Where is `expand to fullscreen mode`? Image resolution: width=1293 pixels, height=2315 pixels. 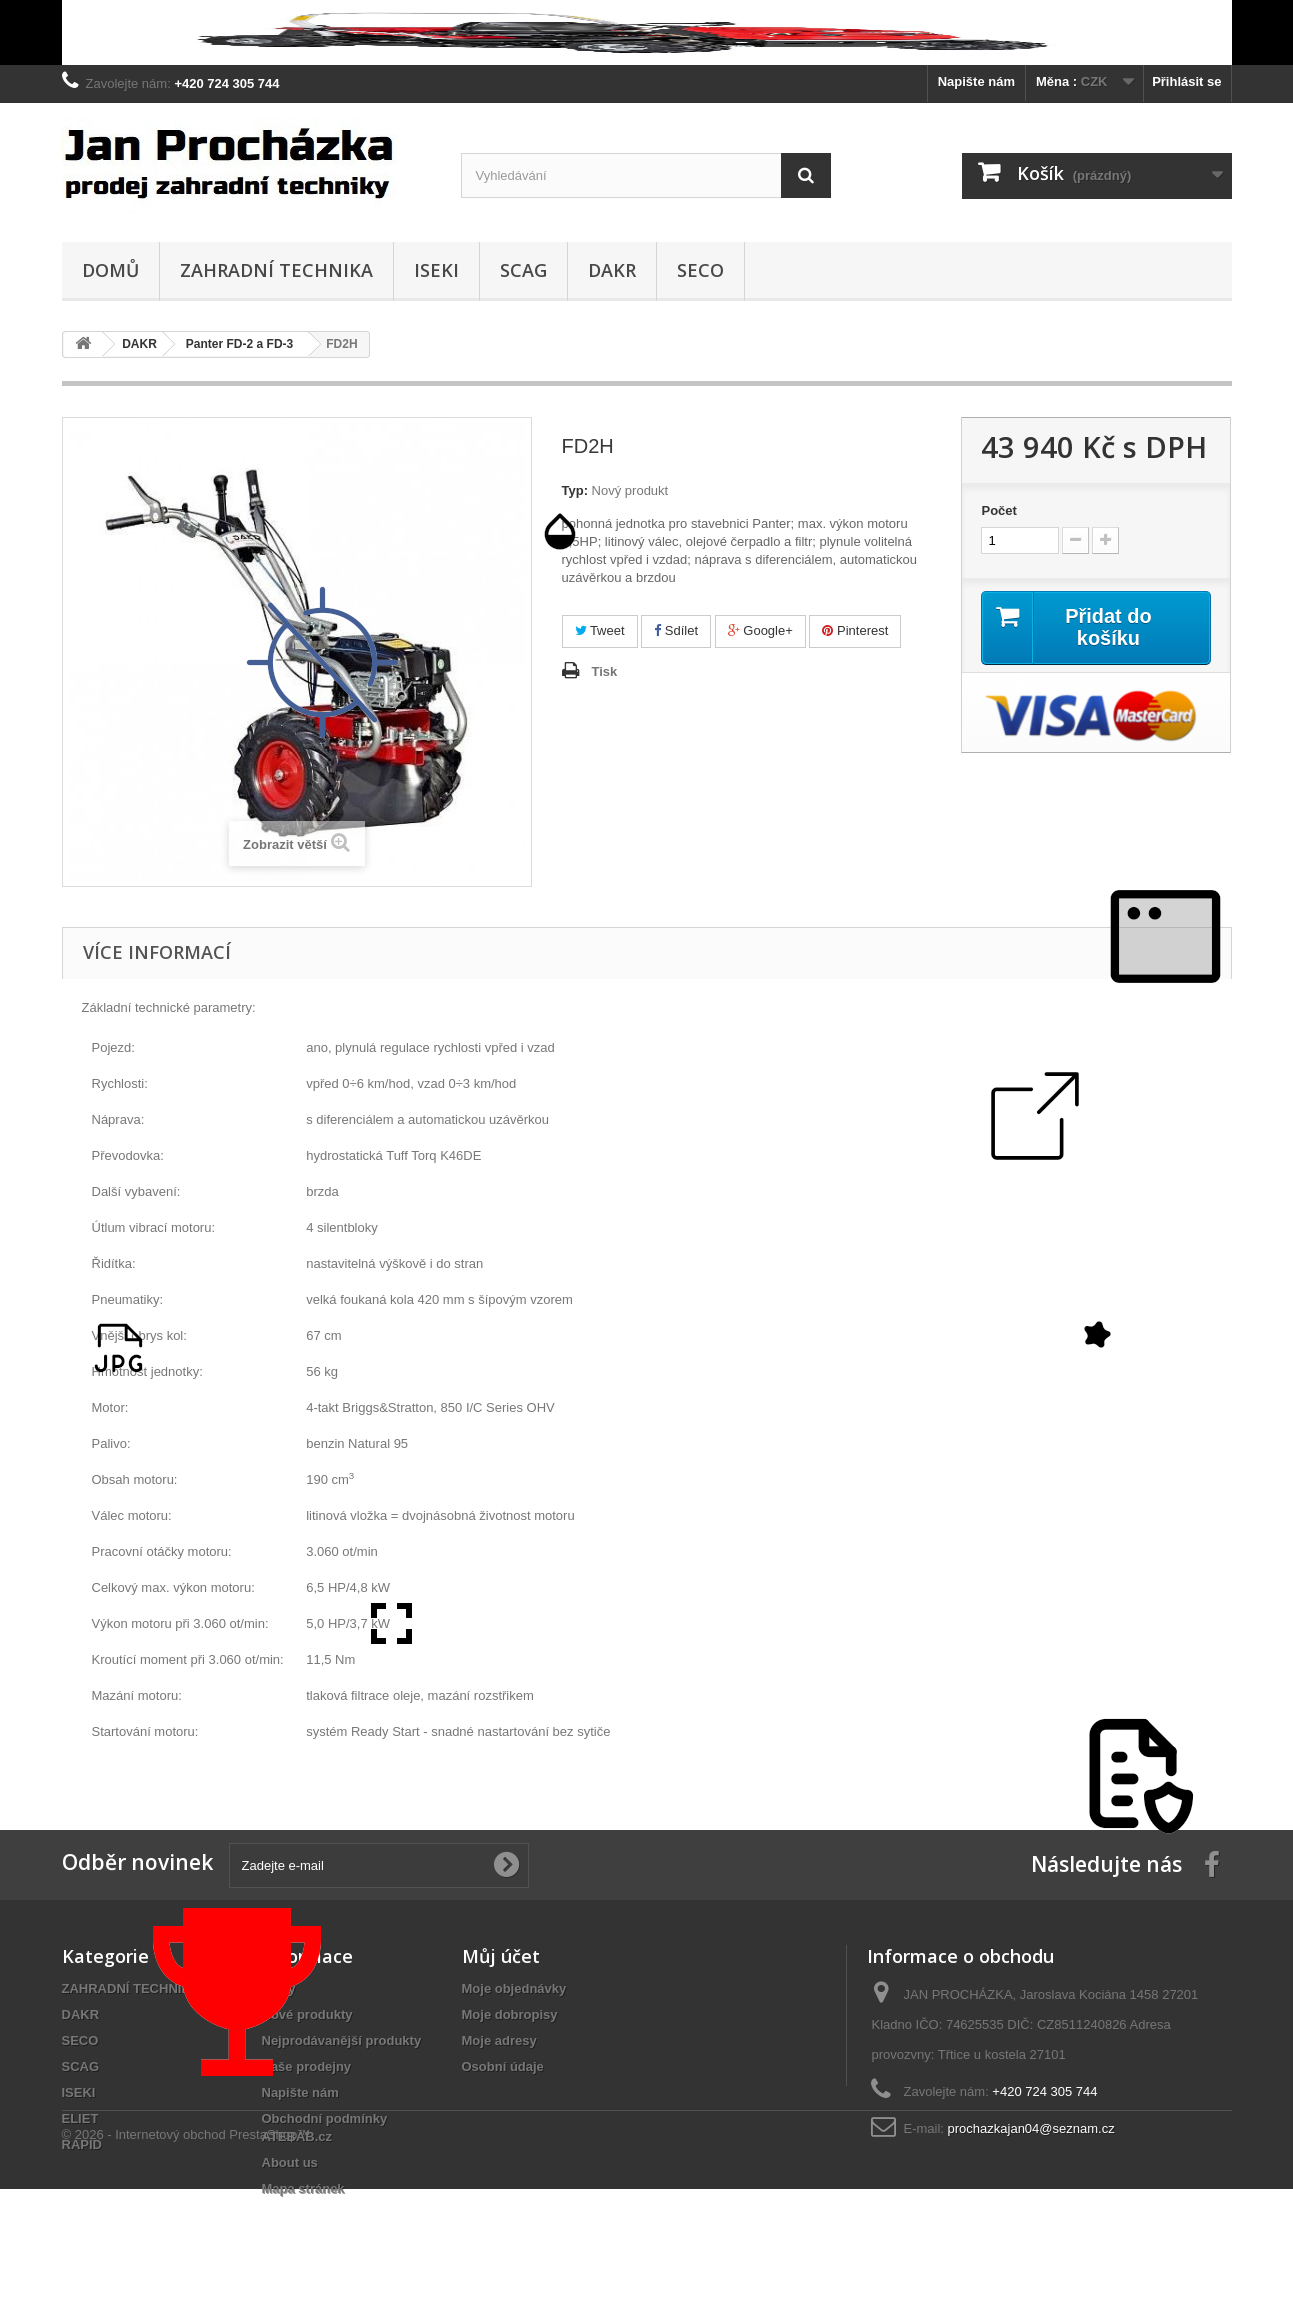 expand to fullscreen mode is located at coordinates (391, 1623).